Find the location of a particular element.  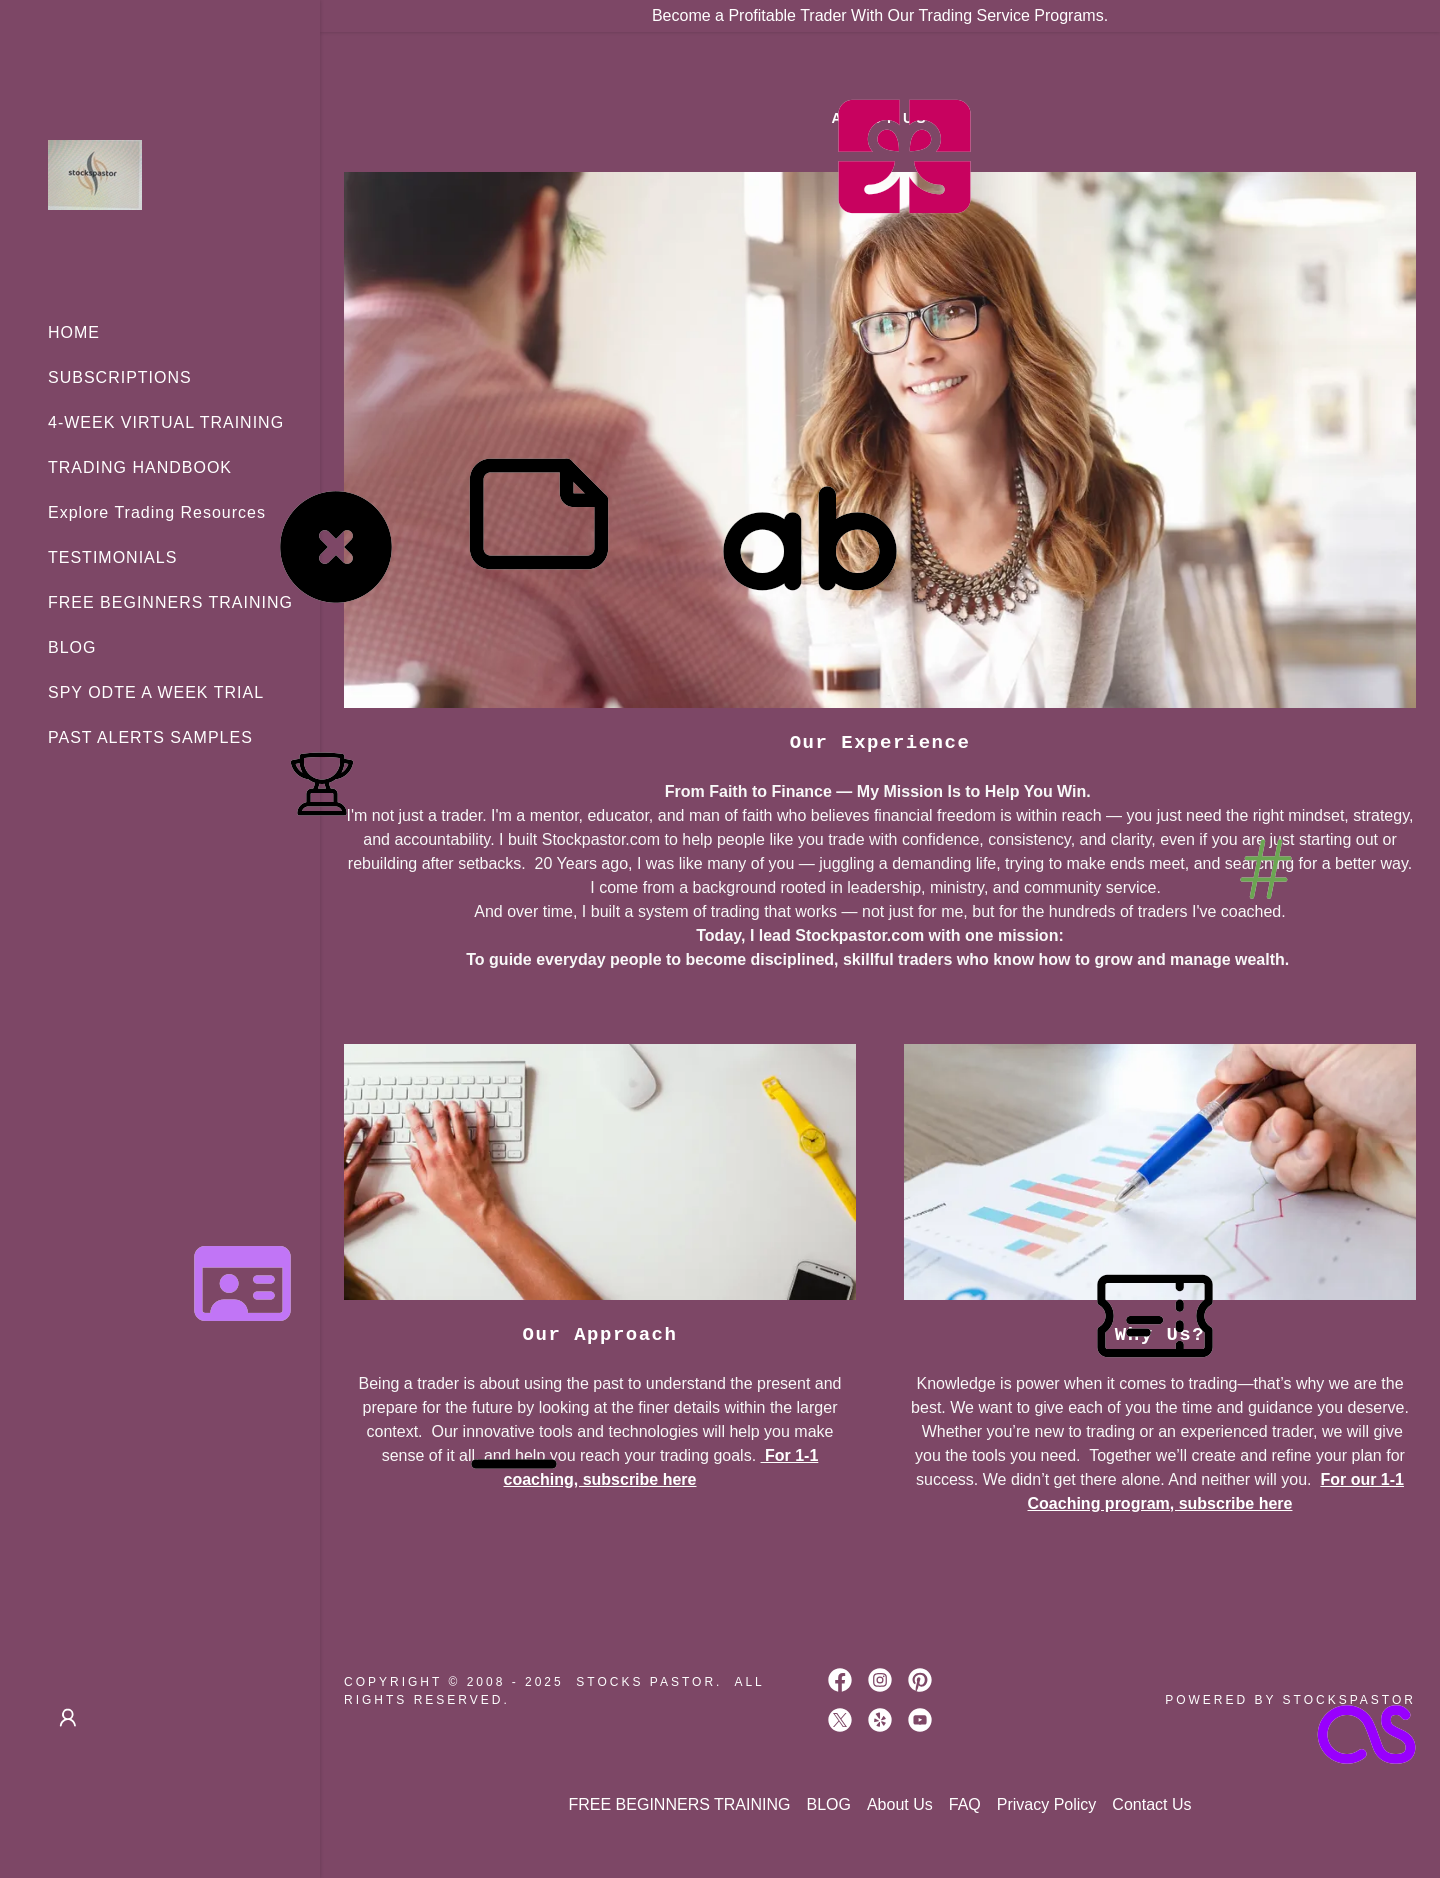

view document in landscape orientation is located at coordinates (539, 514).